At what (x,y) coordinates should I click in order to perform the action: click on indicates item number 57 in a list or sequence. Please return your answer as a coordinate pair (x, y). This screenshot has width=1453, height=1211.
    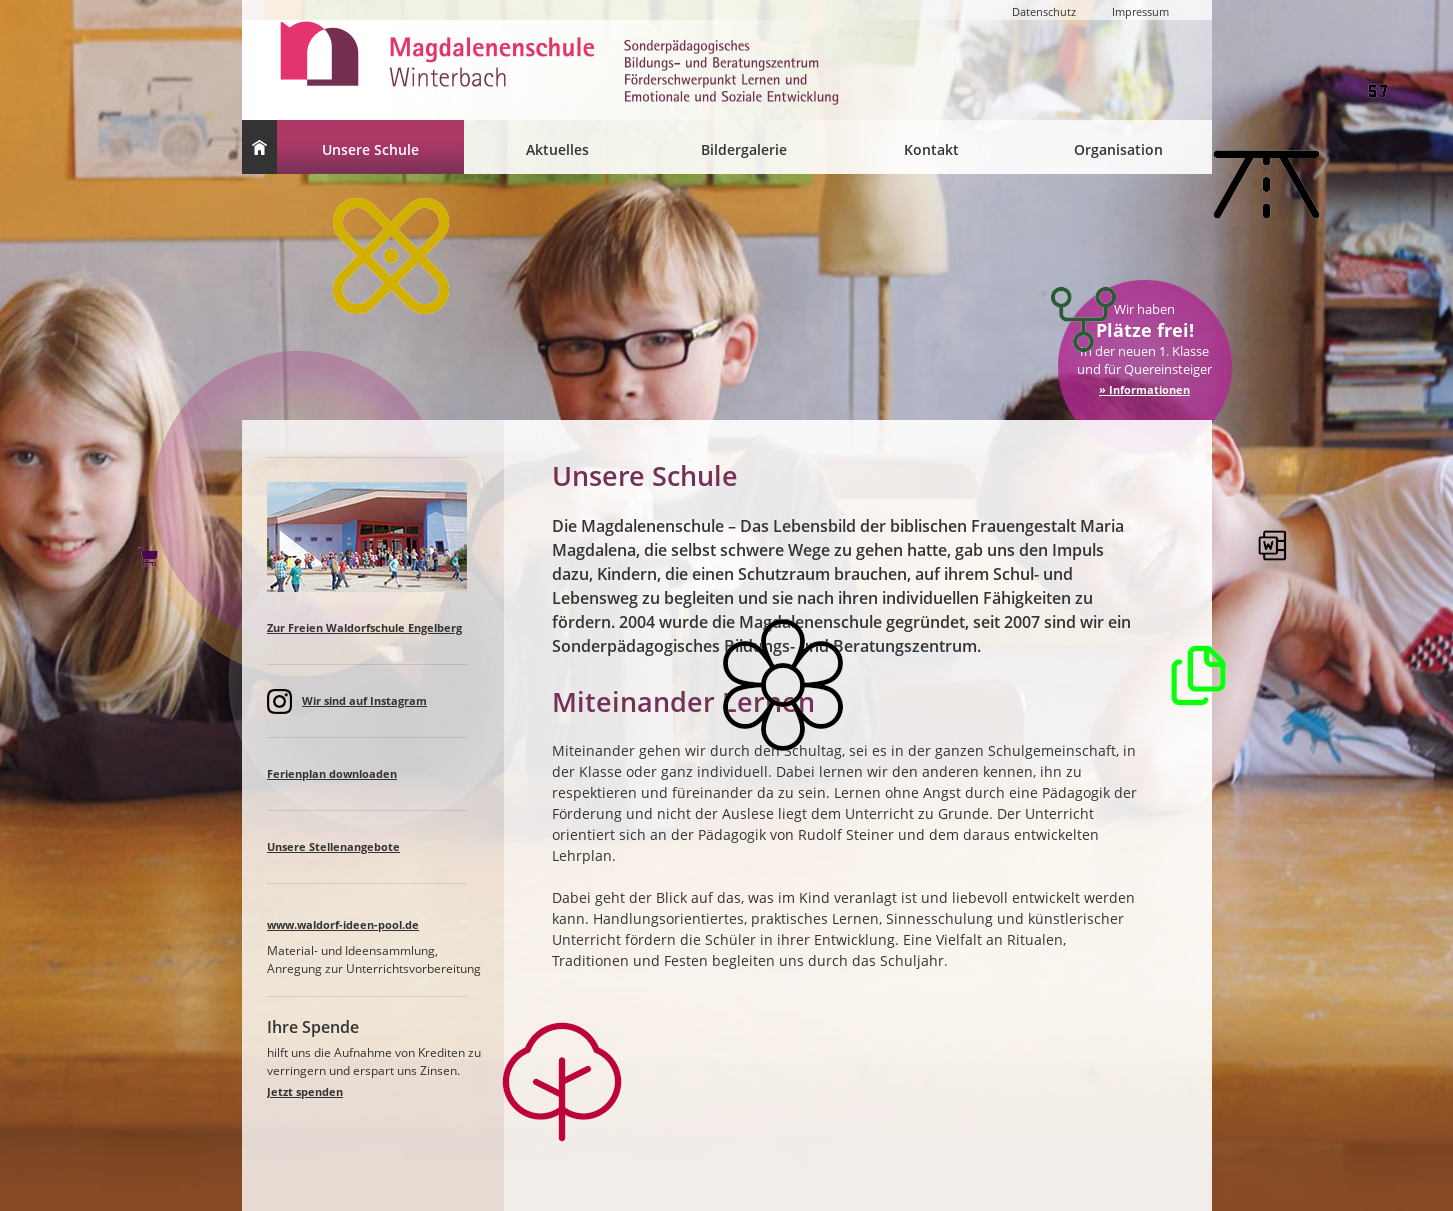
    Looking at the image, I should click on (1378, 91).